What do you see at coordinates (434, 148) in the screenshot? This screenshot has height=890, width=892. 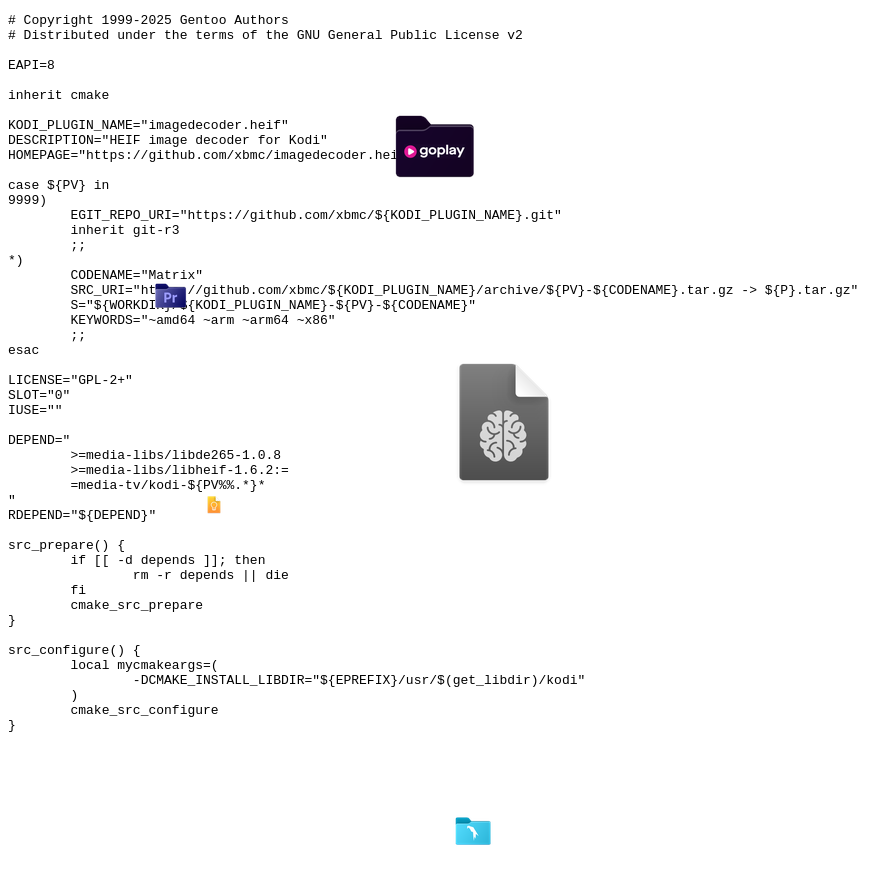 I see `open folder containing goplay media files` at bounding box center [434, 148].